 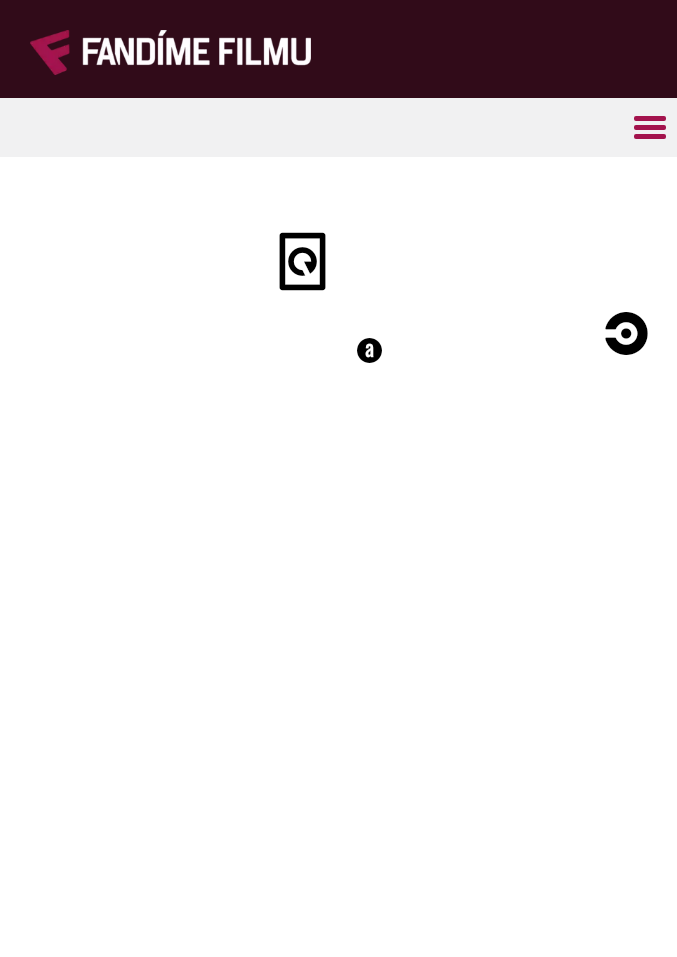 What do you see at coordinates (626, 333) in the screenshot?
I see `open CircleCI dashboard` at bounding box center [626, 333].